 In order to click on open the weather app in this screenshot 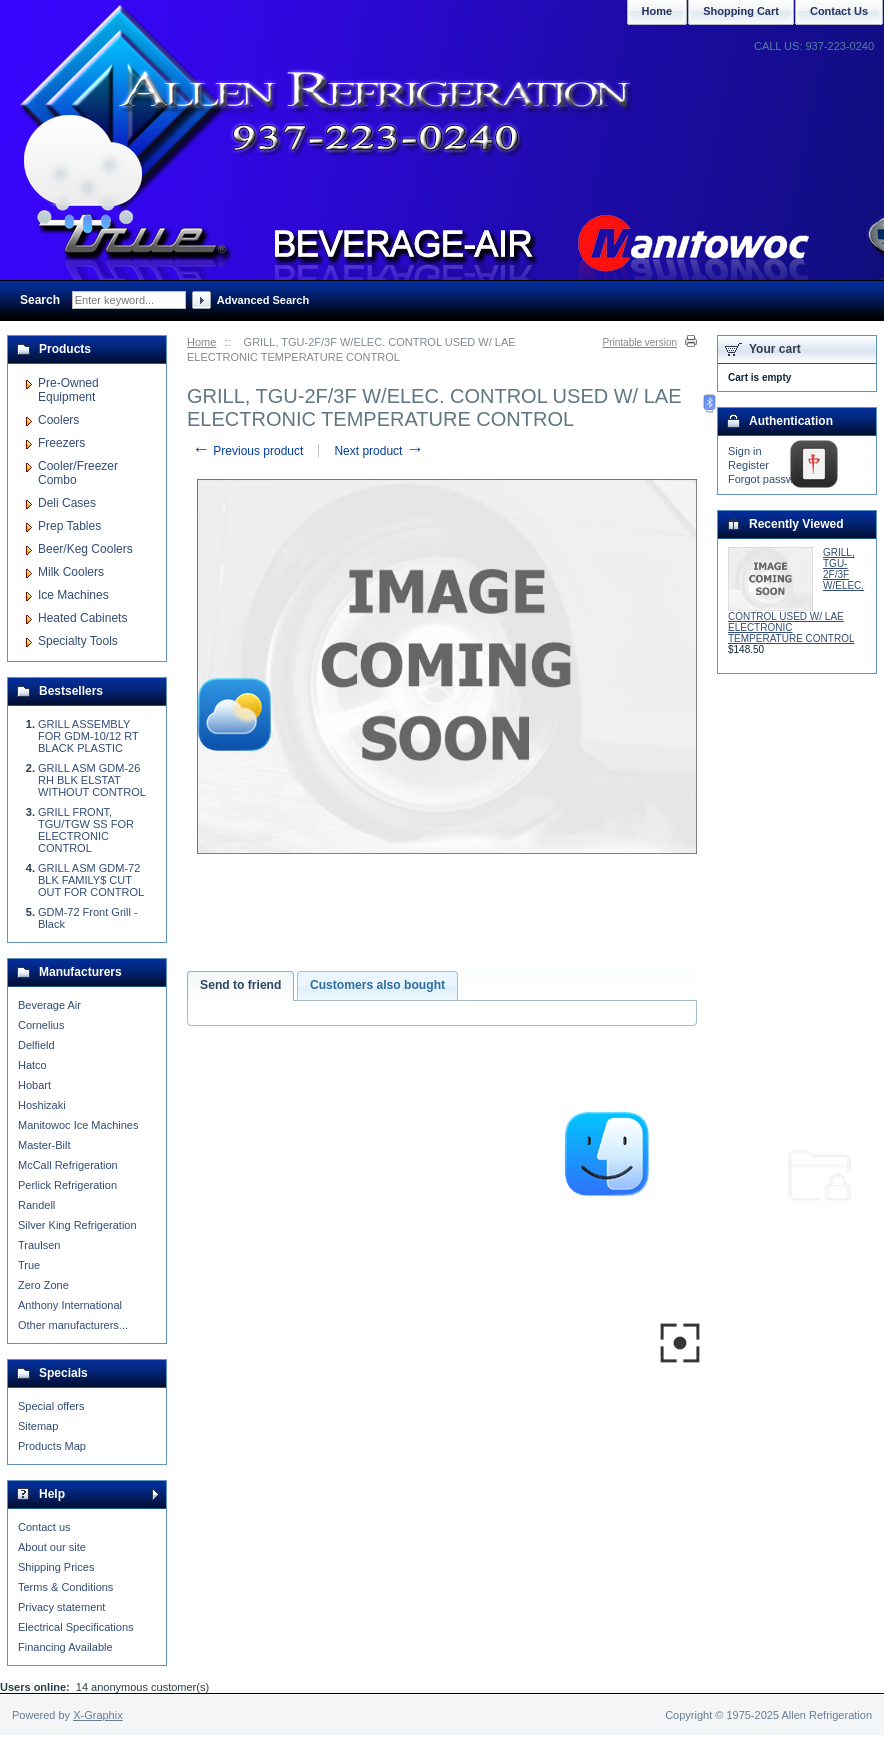, I will do `click(234, 714)`.